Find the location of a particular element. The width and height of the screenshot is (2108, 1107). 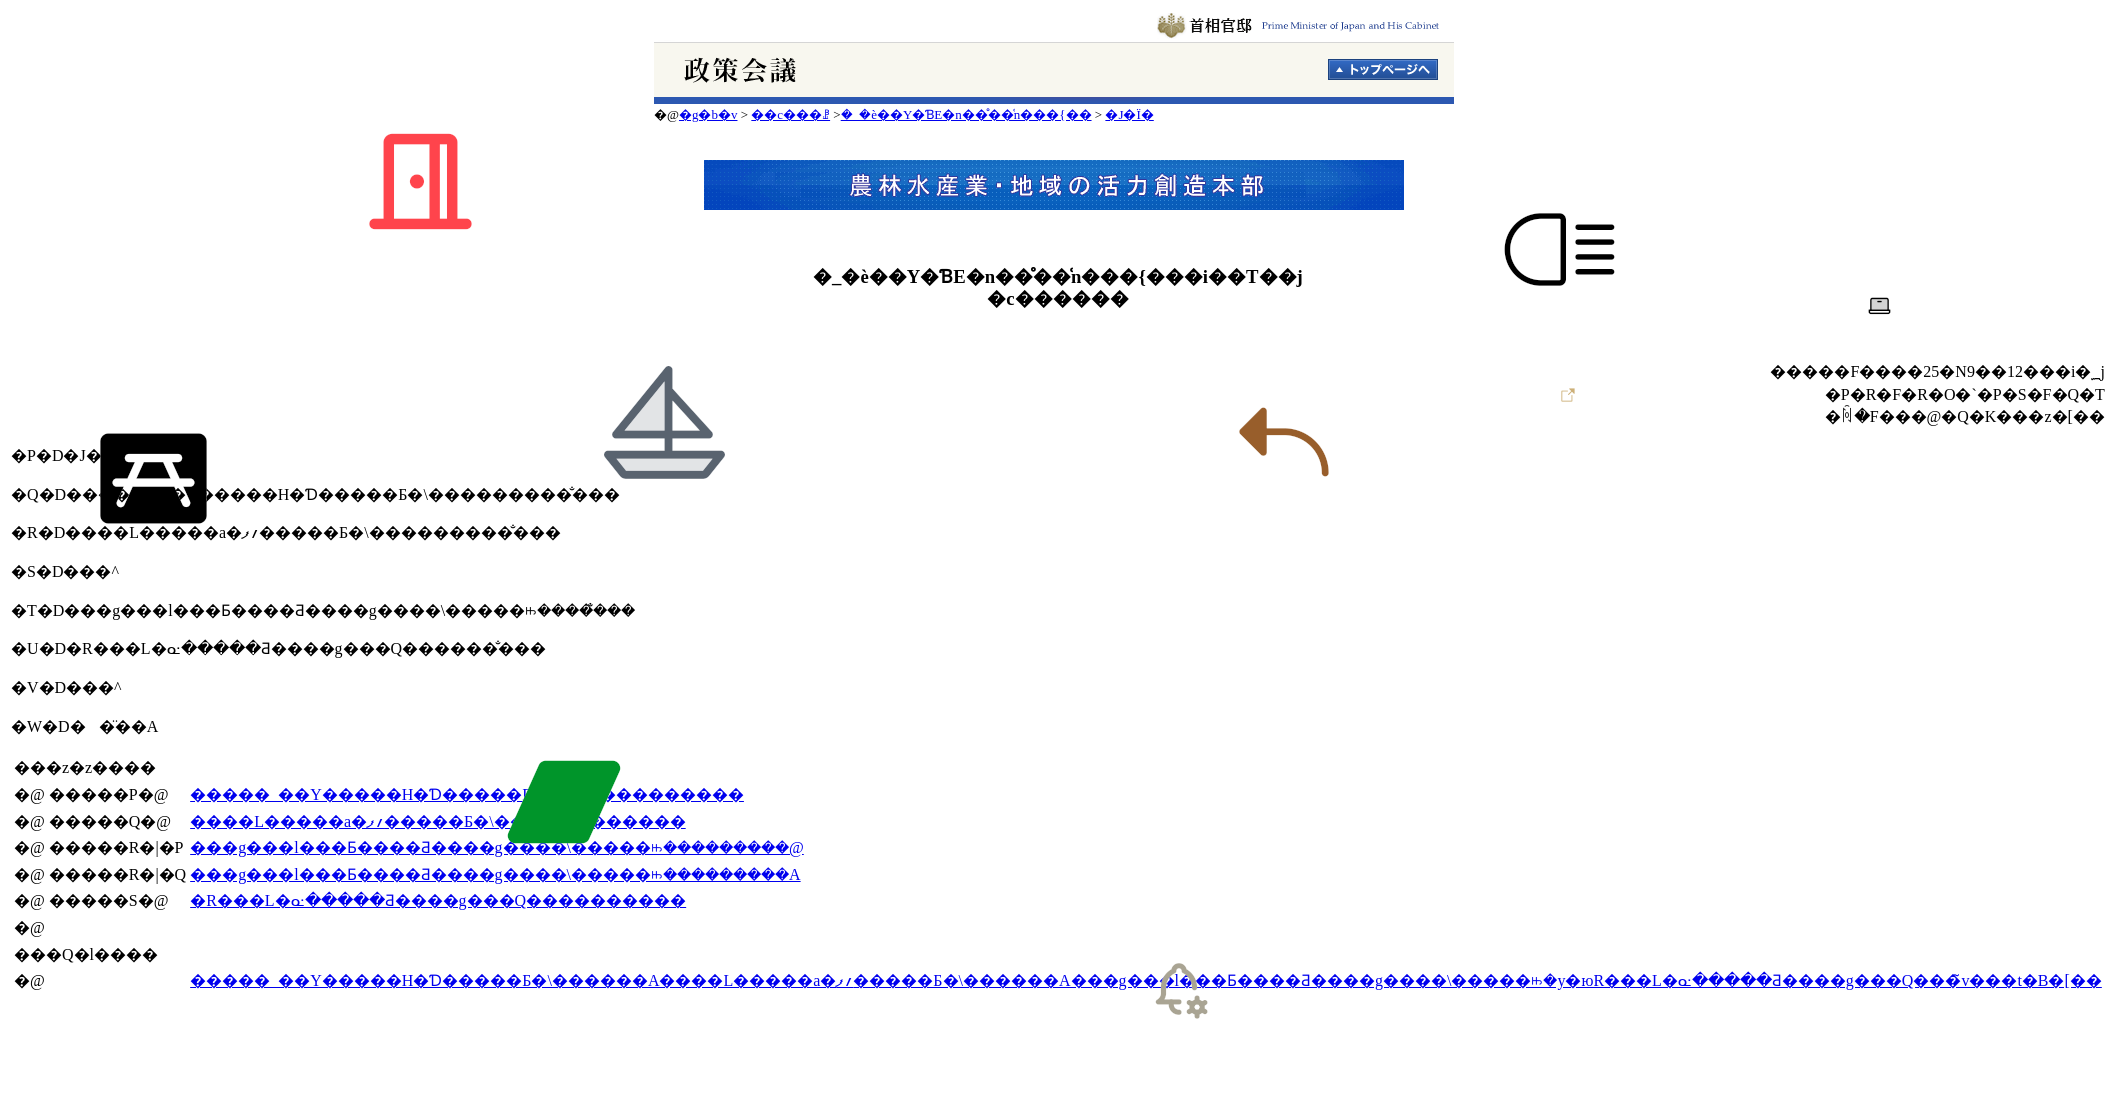

indicates a picnic area or rest stop is located at coordinates (153, 478).